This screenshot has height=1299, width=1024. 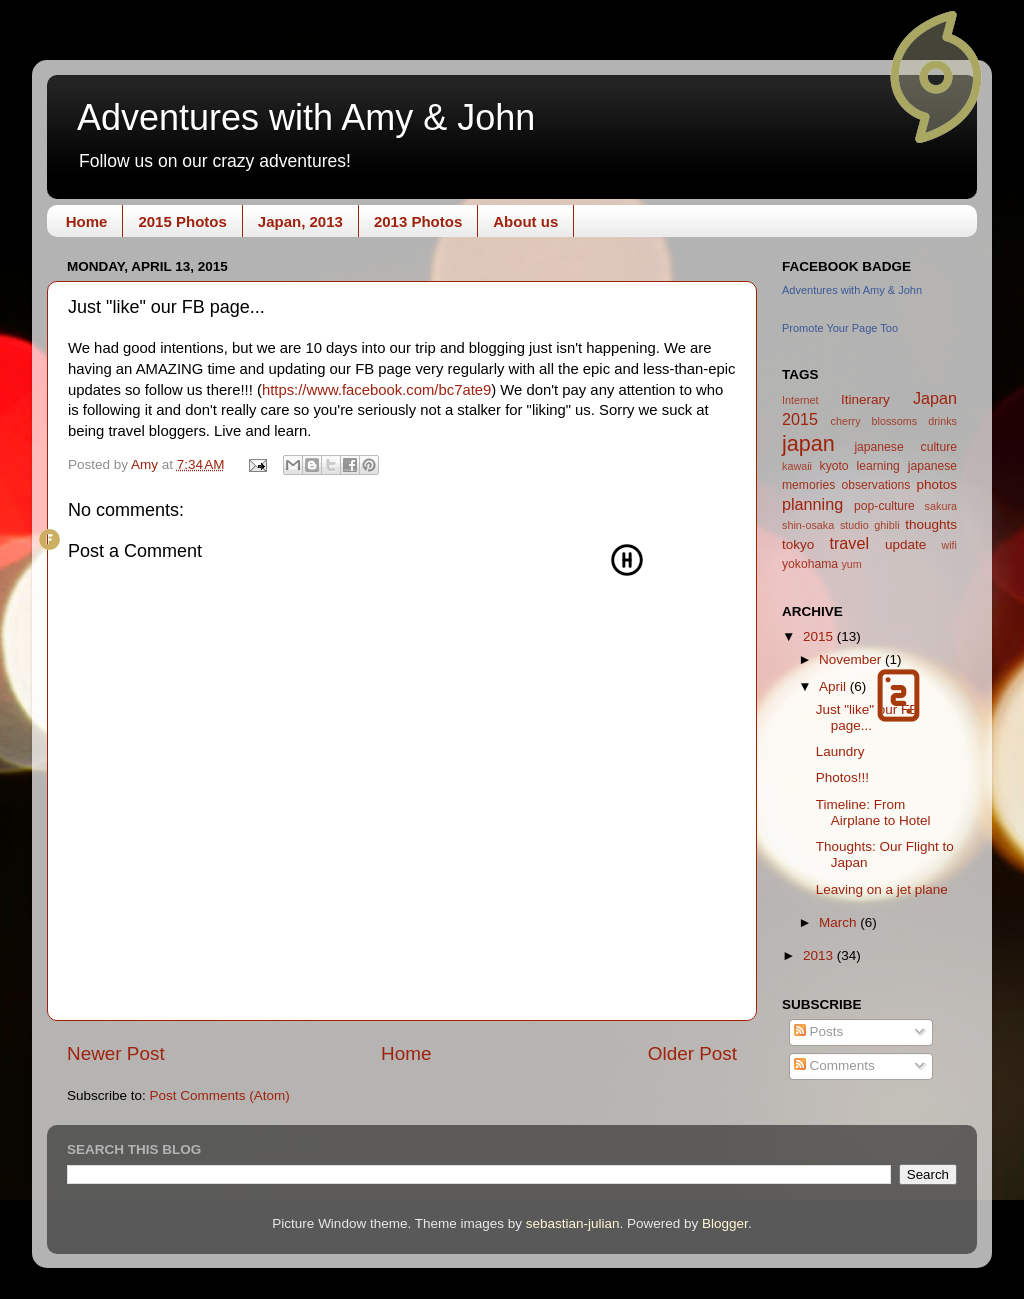 I want to click on indicates a hospital or medical facility nearby, so click(x=627, y=560).